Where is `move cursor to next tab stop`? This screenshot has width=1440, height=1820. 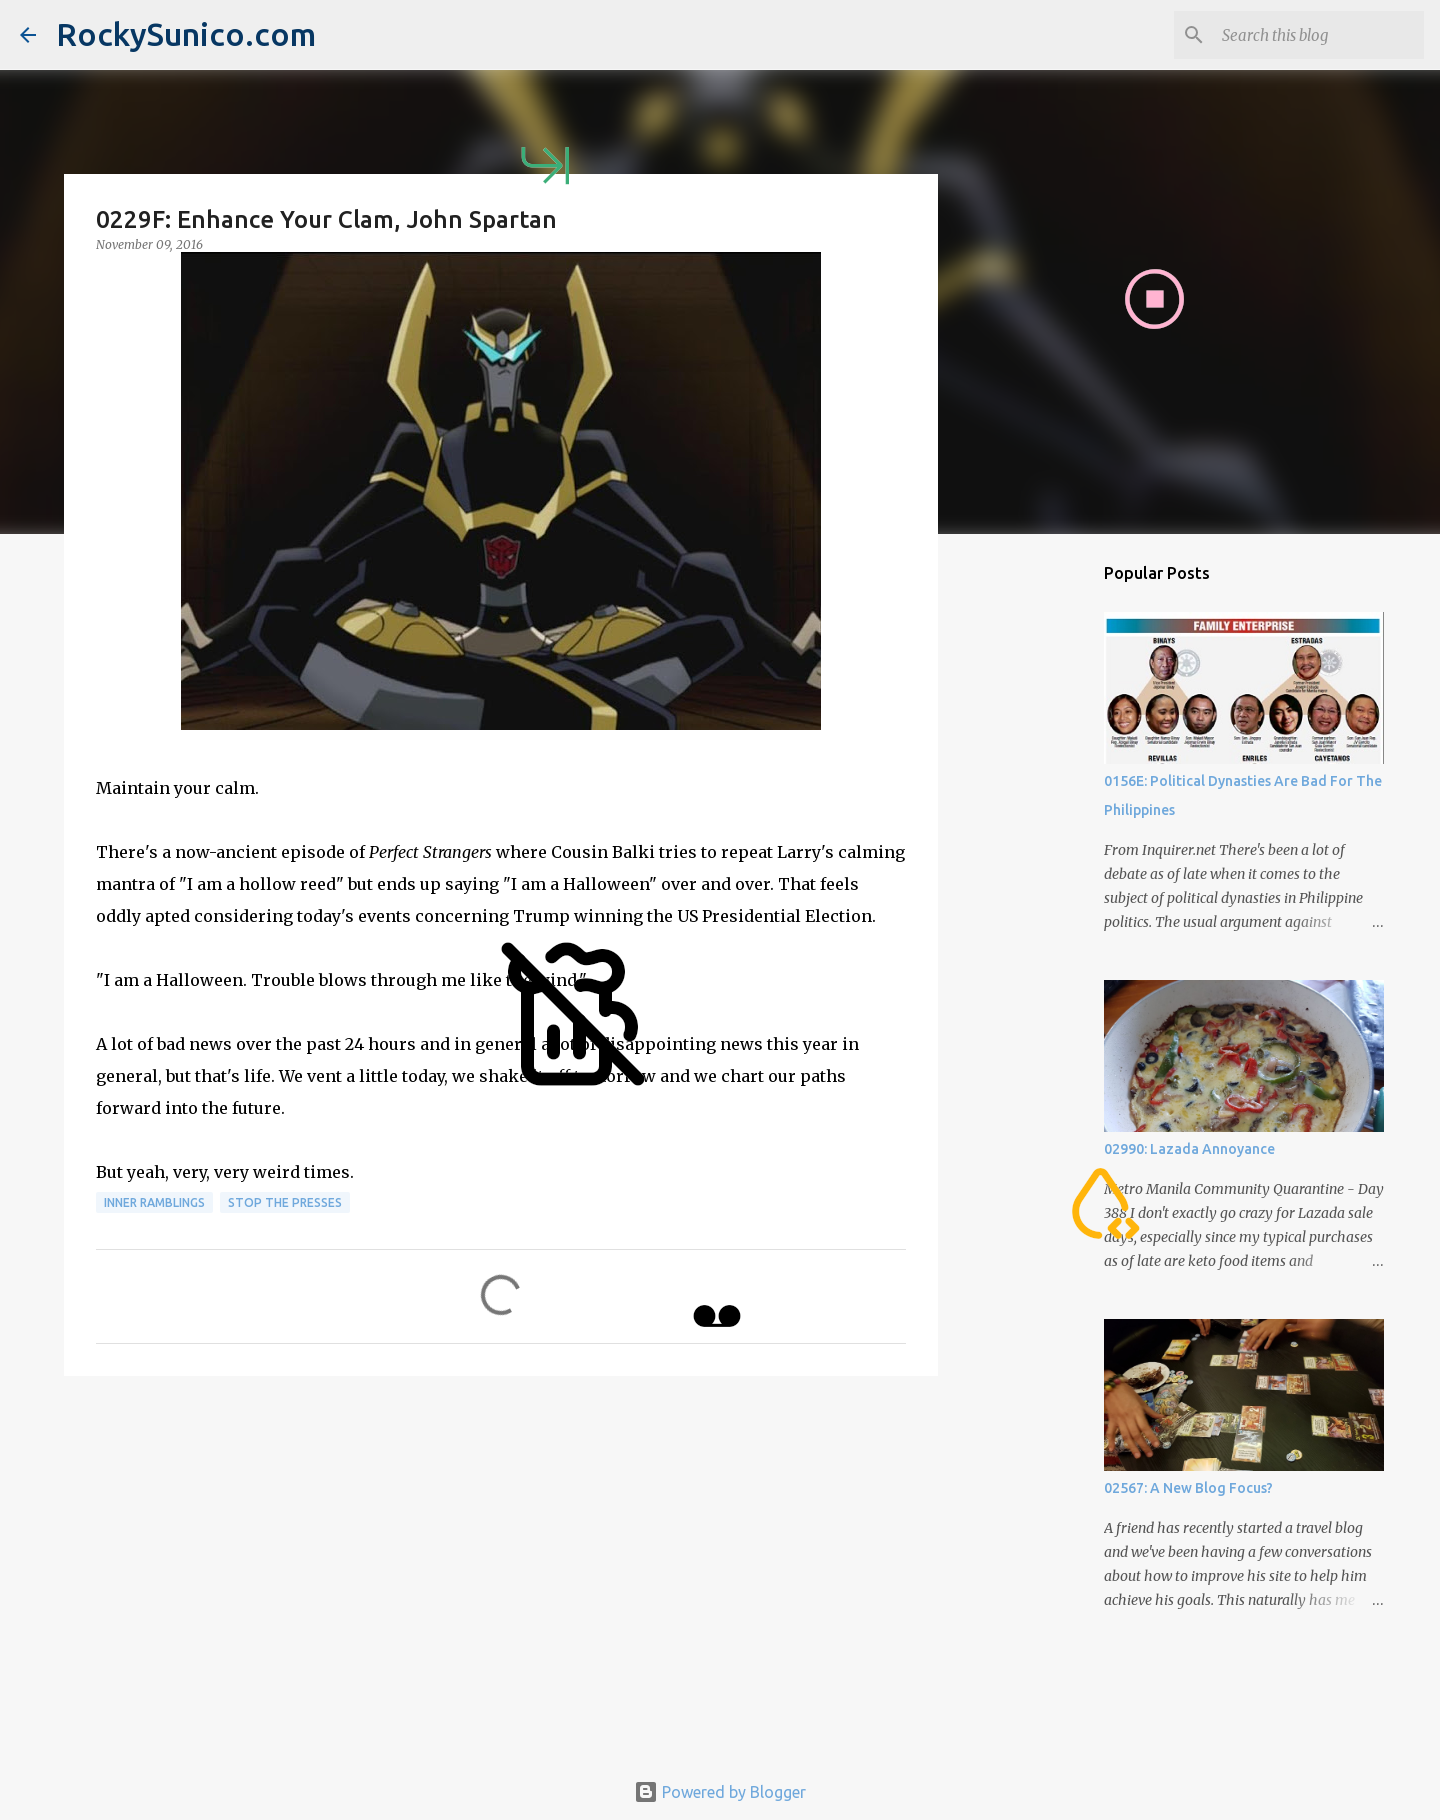 move cursor to next tab stop is located at coordinates (542, 164).